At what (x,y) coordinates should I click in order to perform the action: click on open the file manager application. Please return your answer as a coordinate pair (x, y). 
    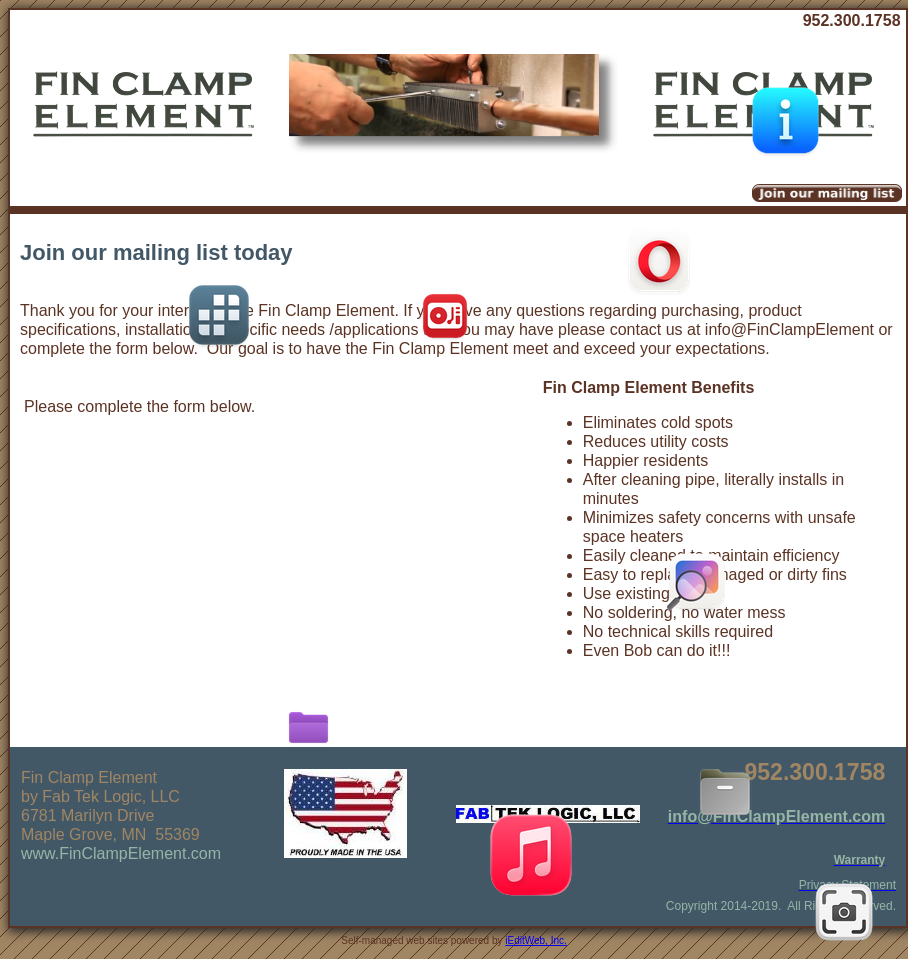
    Looking at the image, I should click on (725, 792).